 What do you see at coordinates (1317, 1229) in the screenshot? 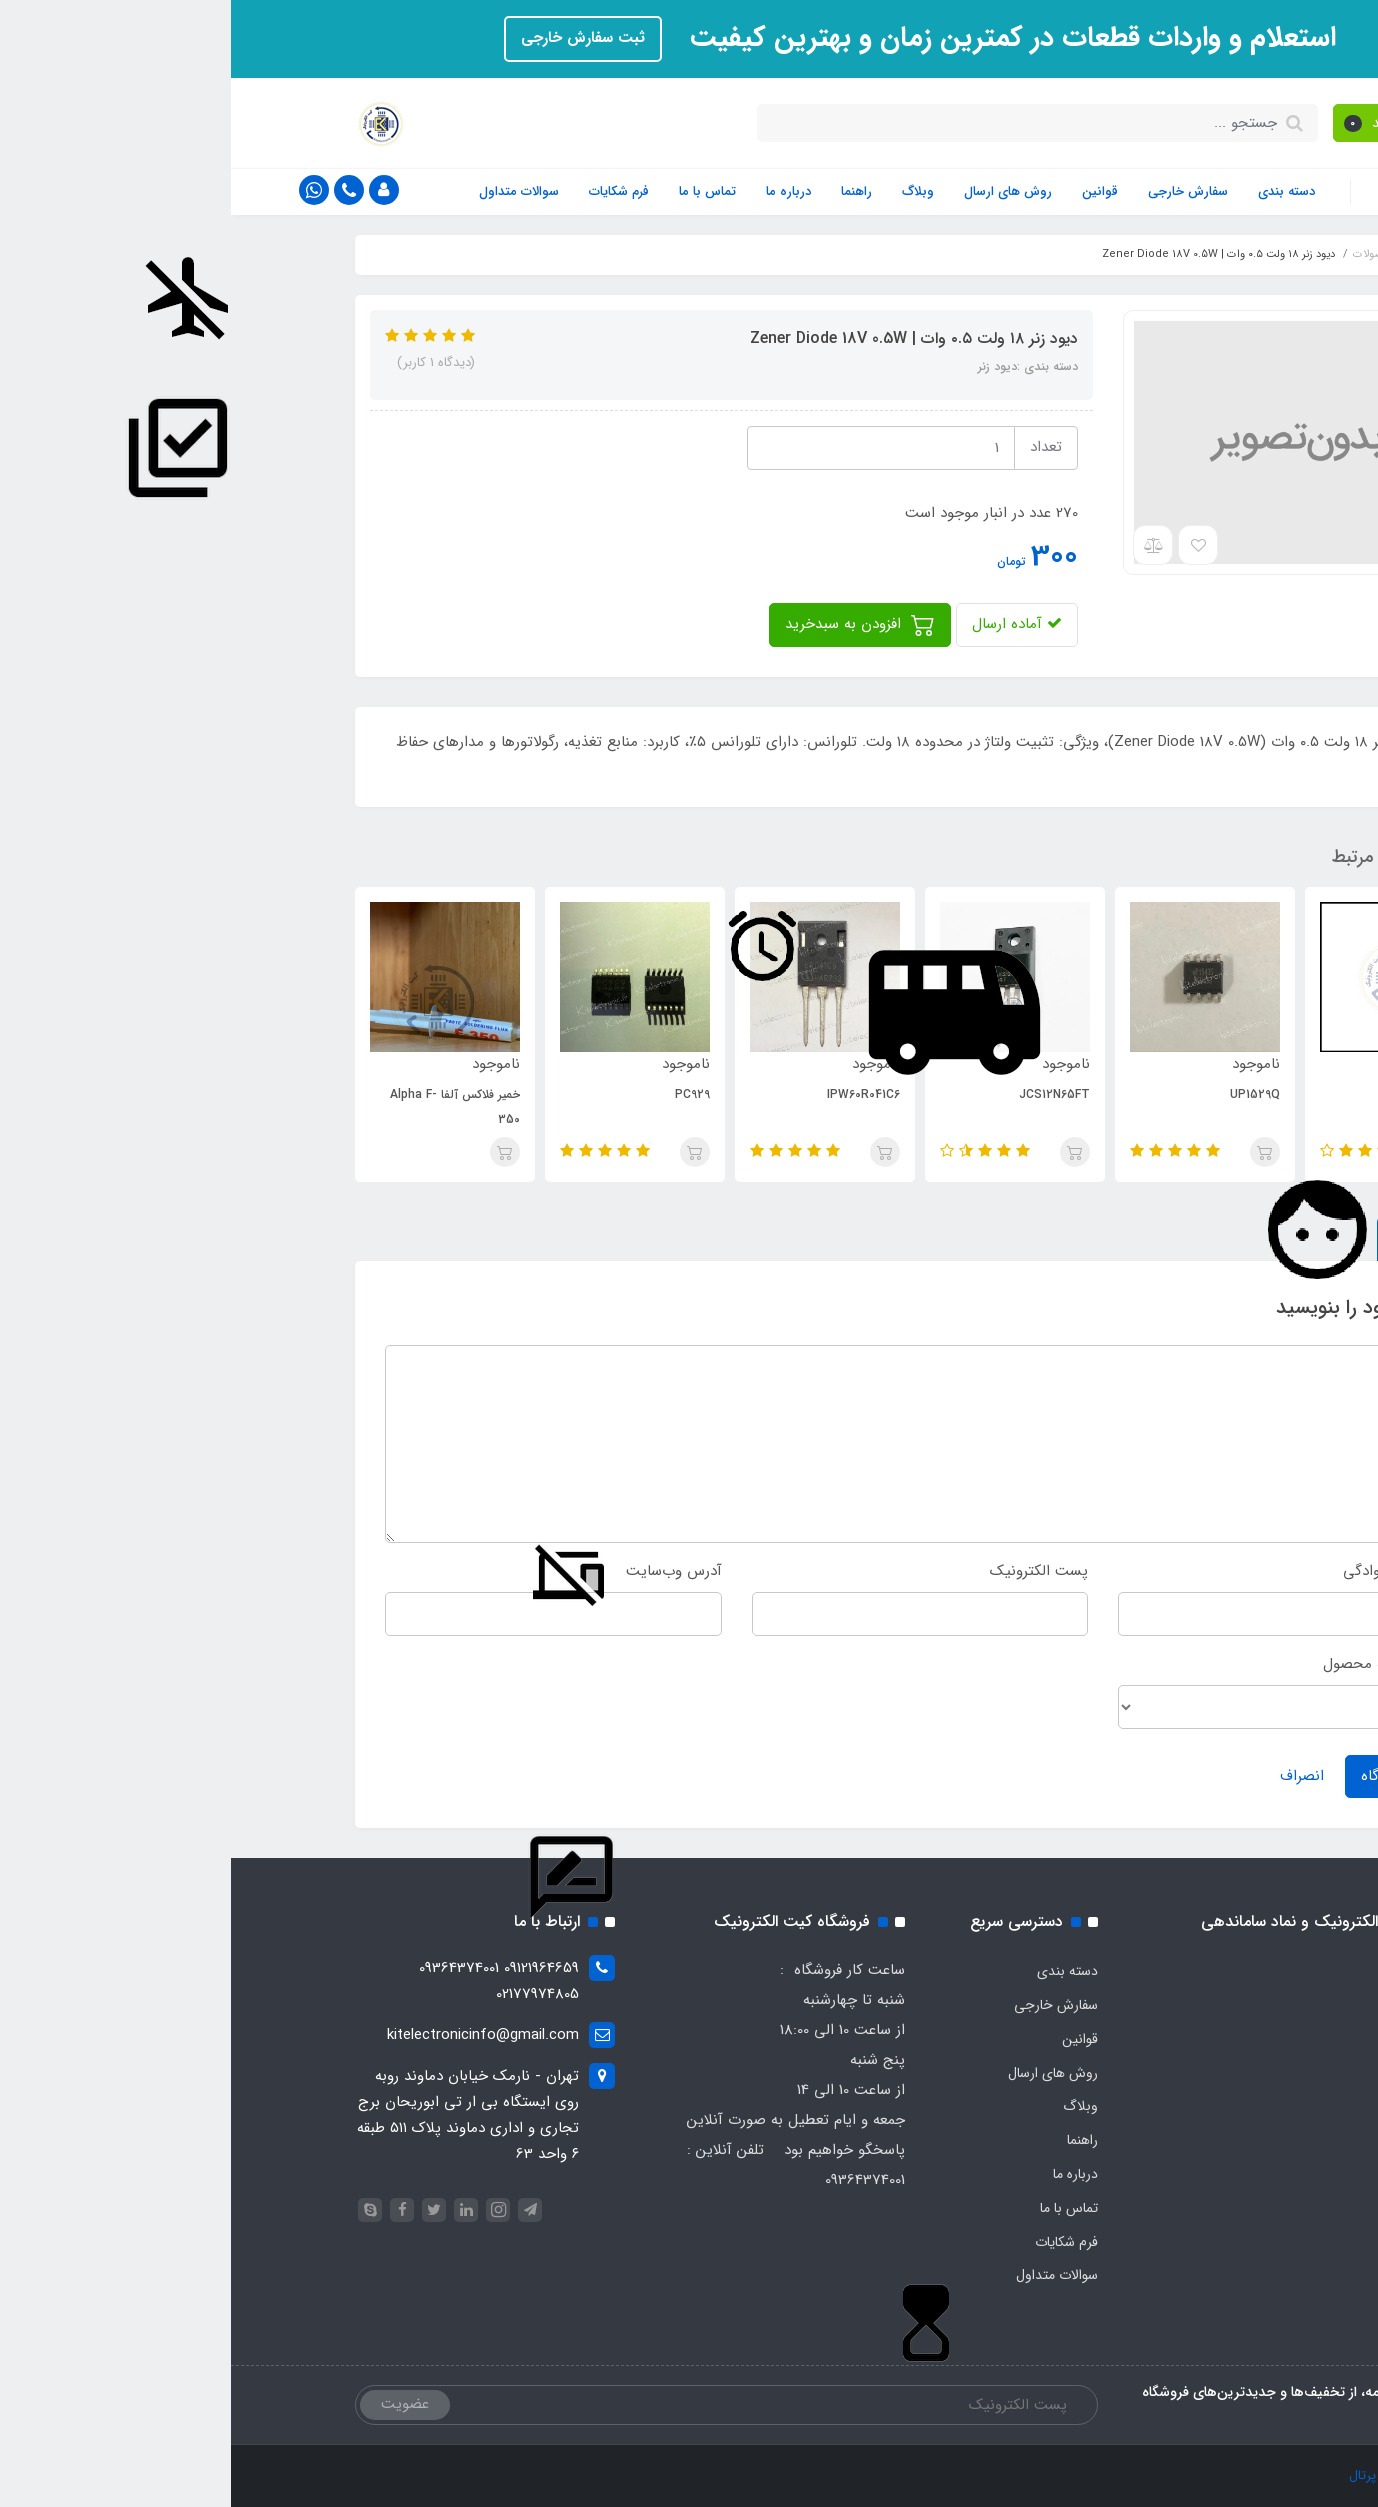
I see `access your profile or account settings` at bounding box center [1317, 1229].